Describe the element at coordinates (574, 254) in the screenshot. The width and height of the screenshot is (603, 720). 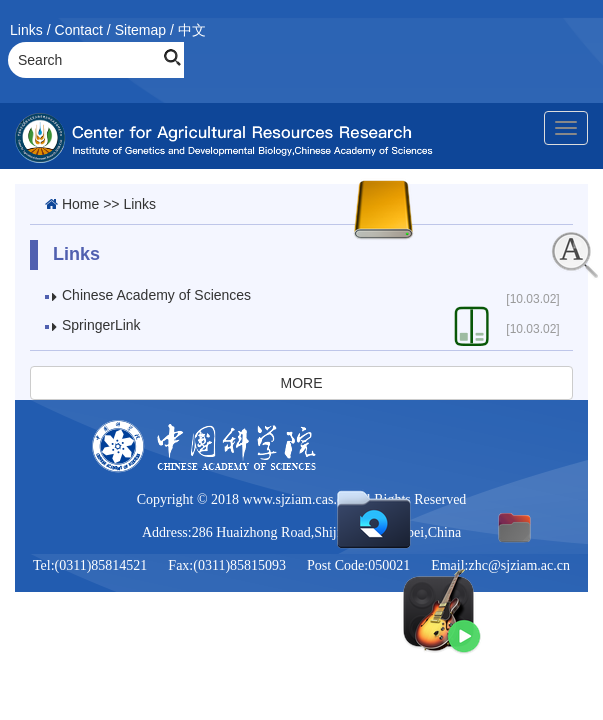
I see `search for text or content` at that location.